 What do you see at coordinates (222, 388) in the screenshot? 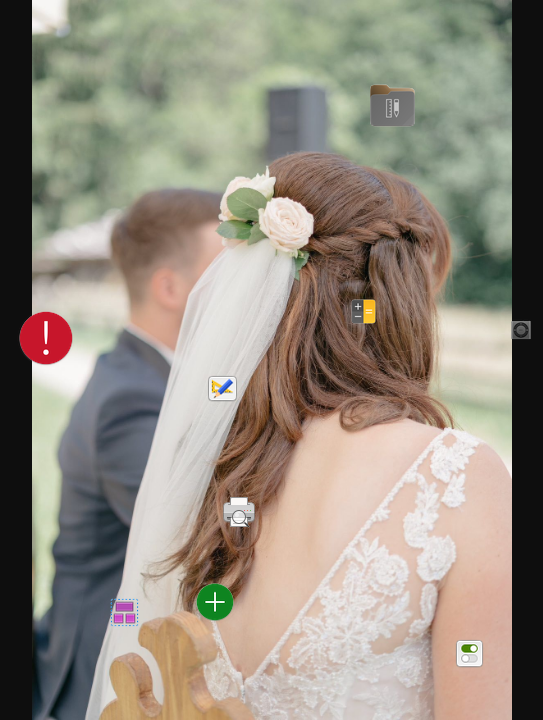
I see `access utility and accessory applications` at bounding box center [222, 388].